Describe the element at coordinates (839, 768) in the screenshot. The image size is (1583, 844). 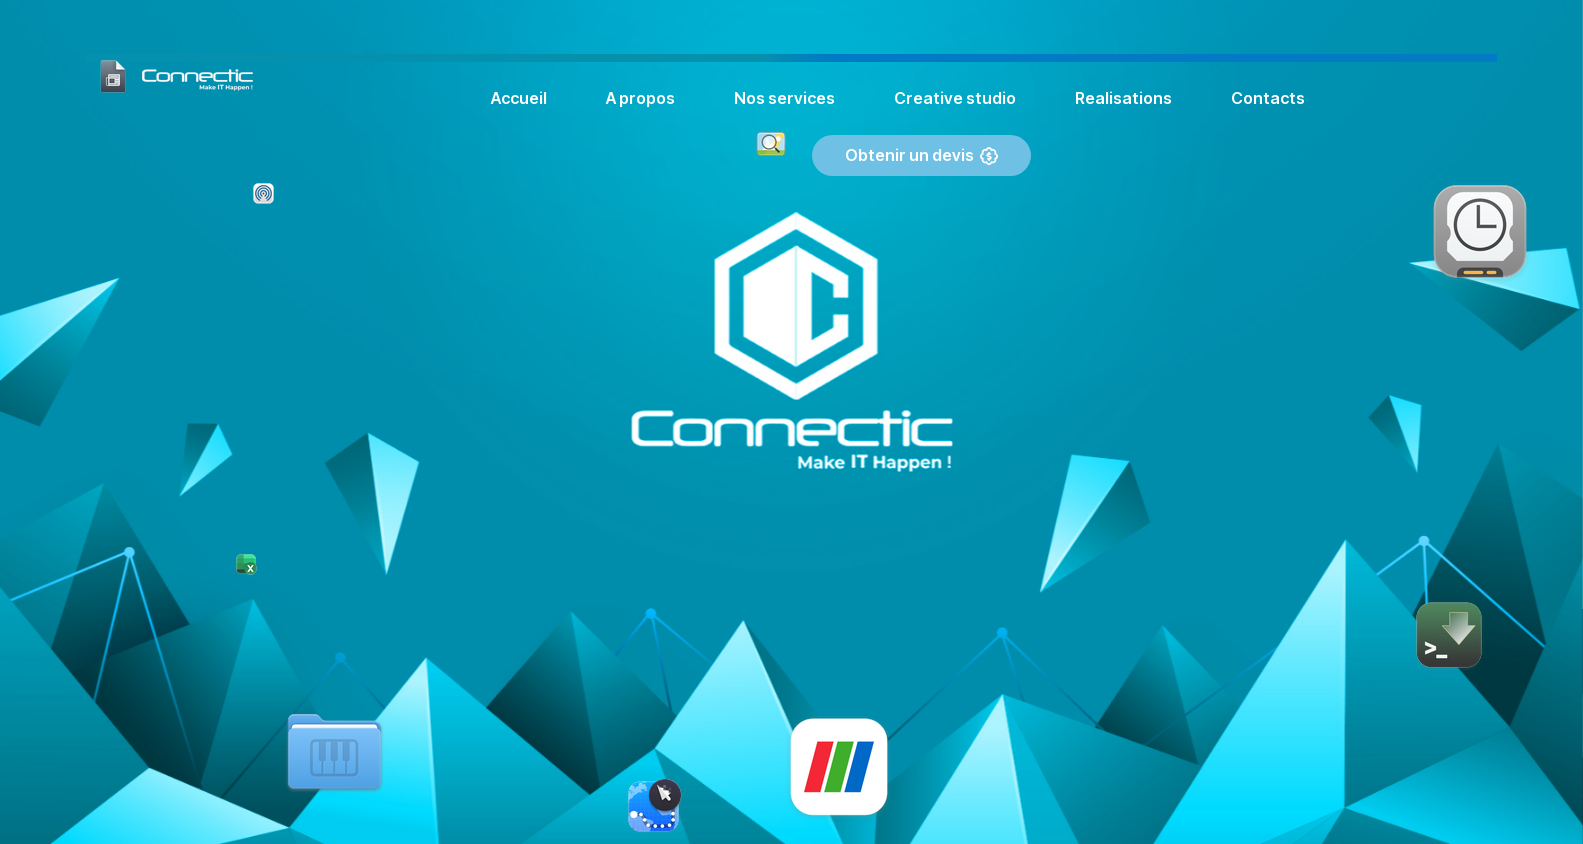
I see `open ParaView application` at that location.